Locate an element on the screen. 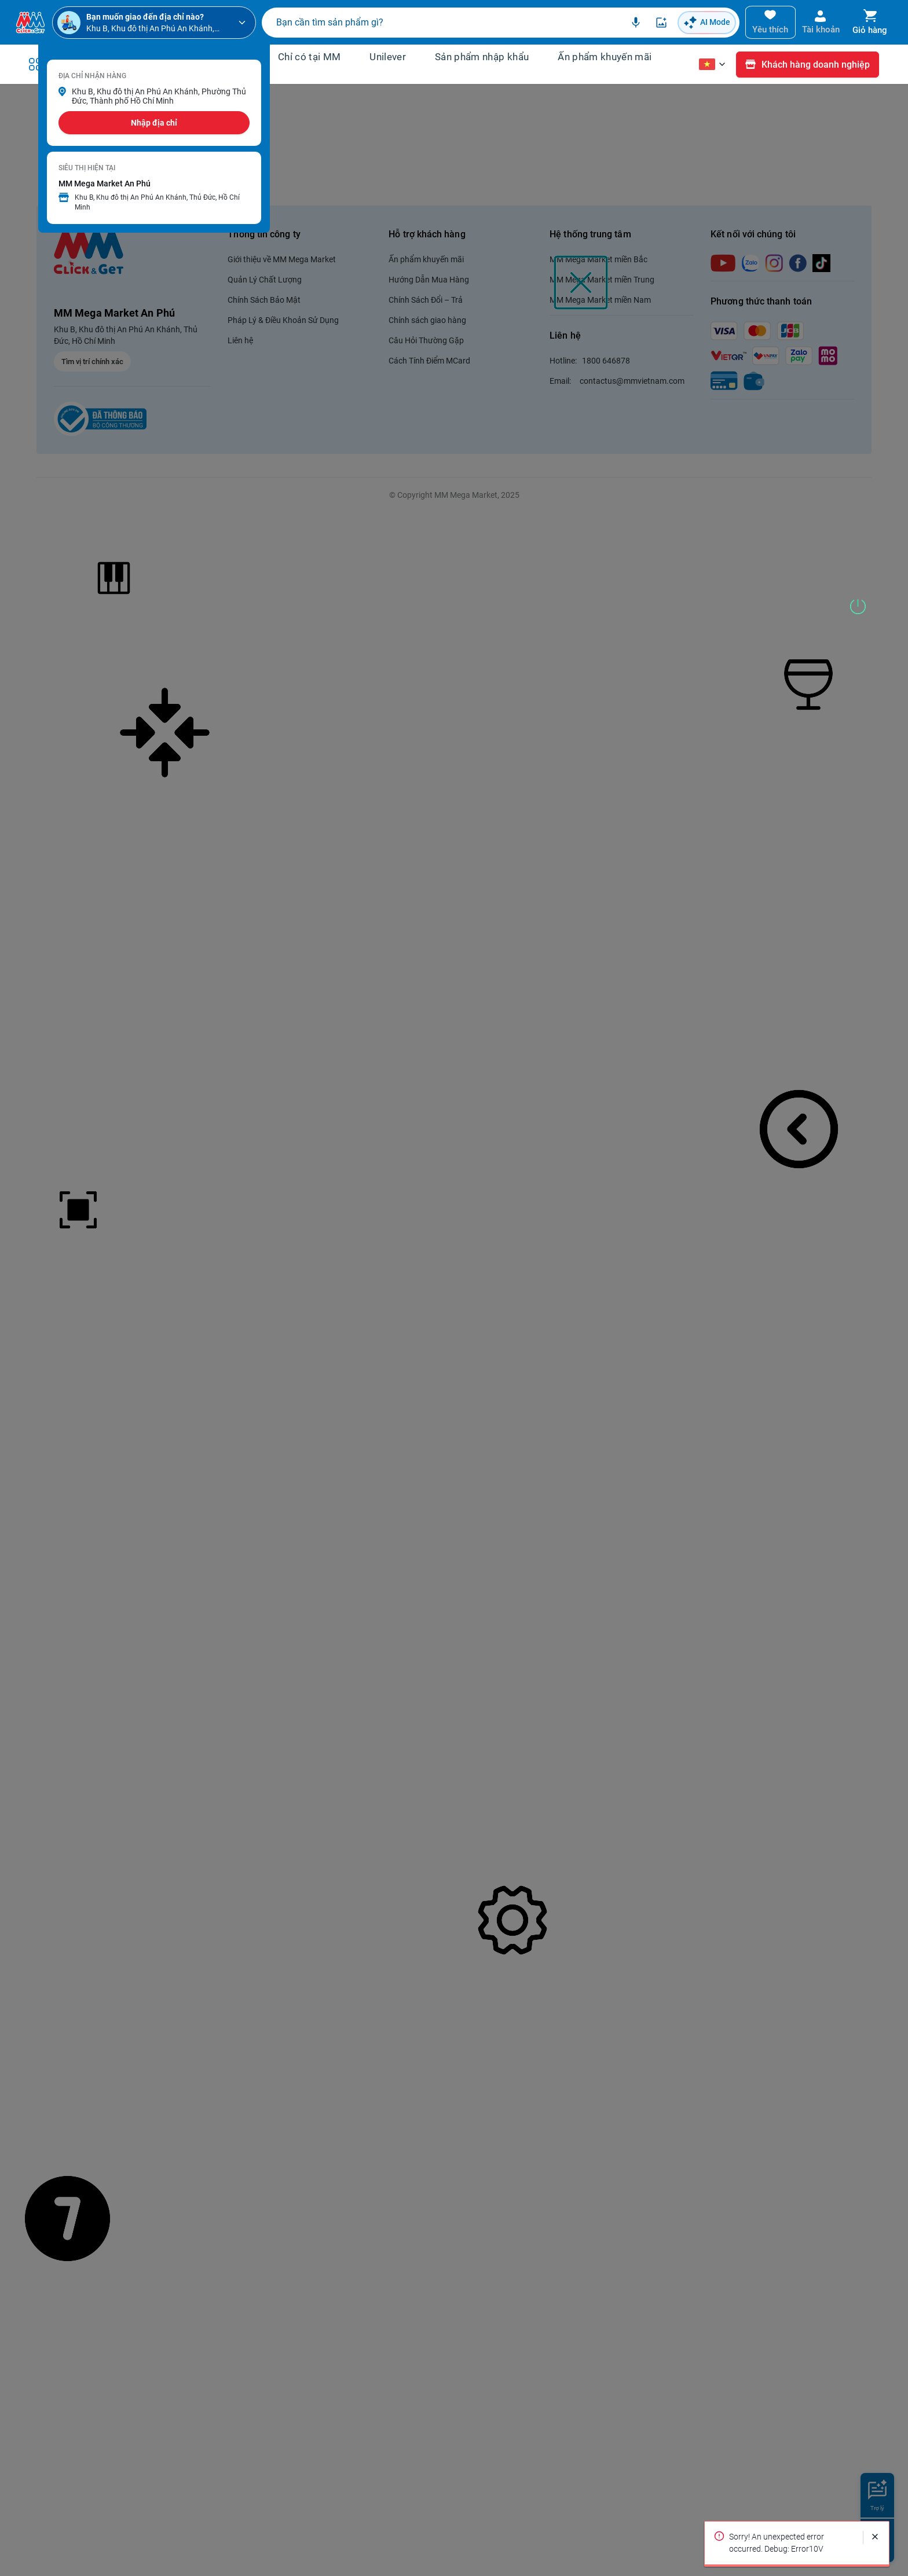 Image resolution: width=908 pixels, height=2576 pixels. close or dismiss a modal window is located at coordinates (581, 282).